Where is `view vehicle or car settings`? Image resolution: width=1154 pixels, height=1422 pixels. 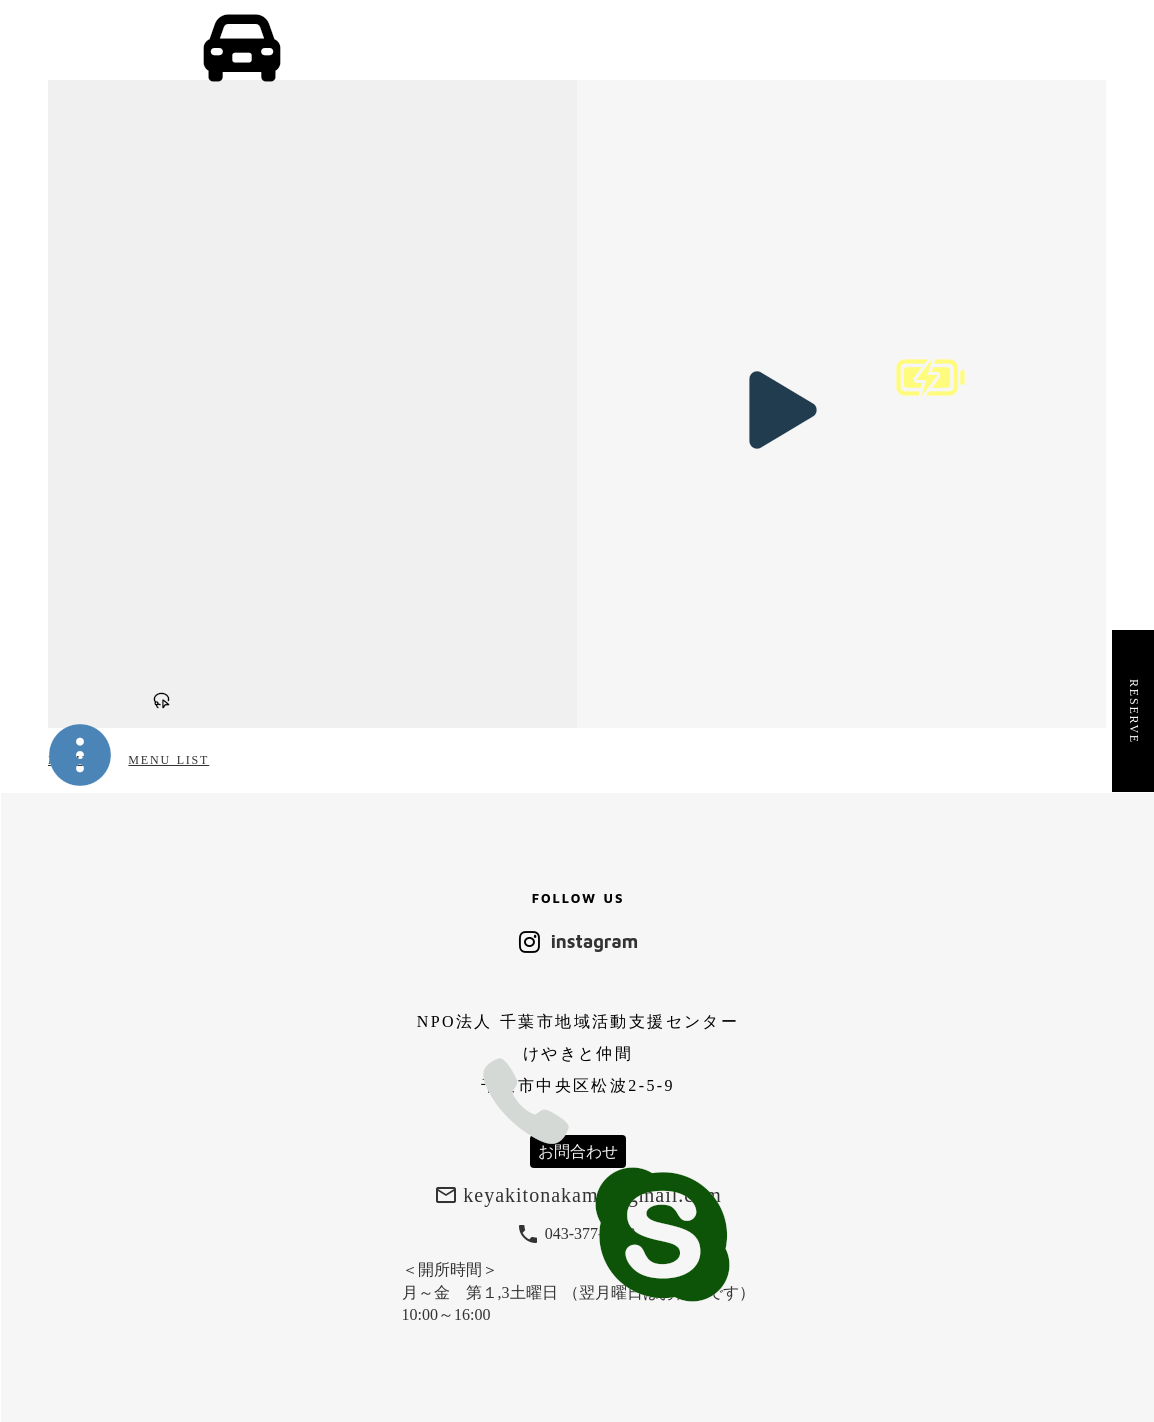 view vehicle or car settings is located at coordinates (242, 48).